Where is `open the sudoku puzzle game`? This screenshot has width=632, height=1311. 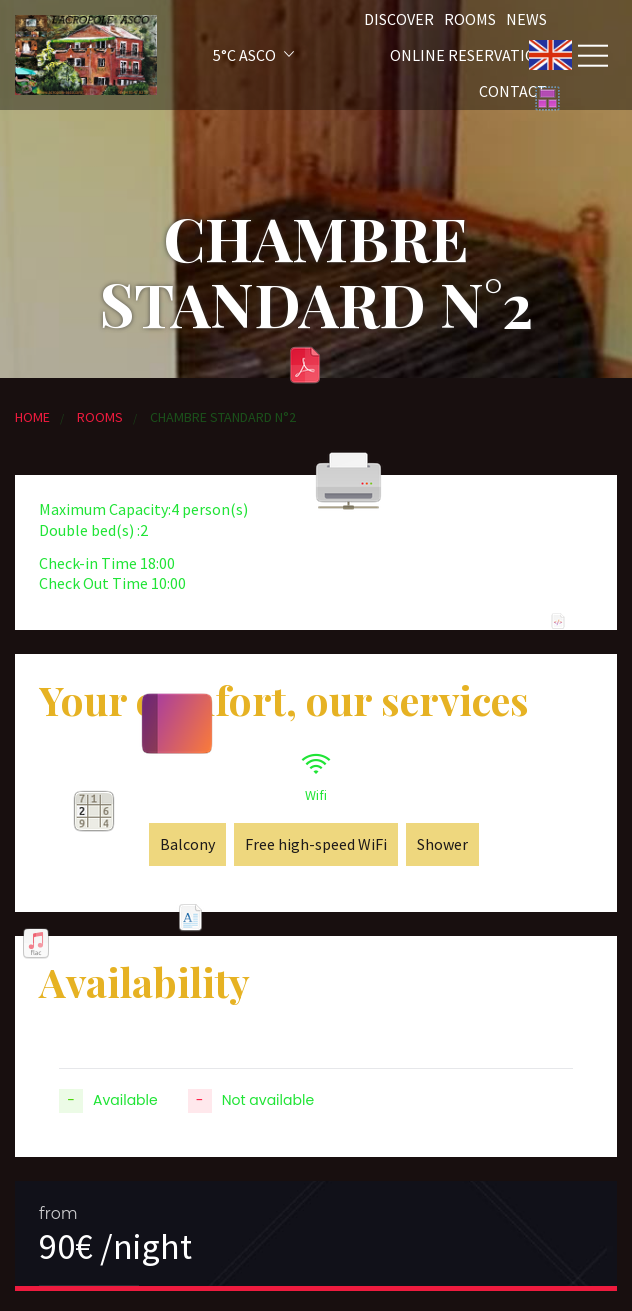 open the sudoku puzzle game is located at coordinates (94, 811).